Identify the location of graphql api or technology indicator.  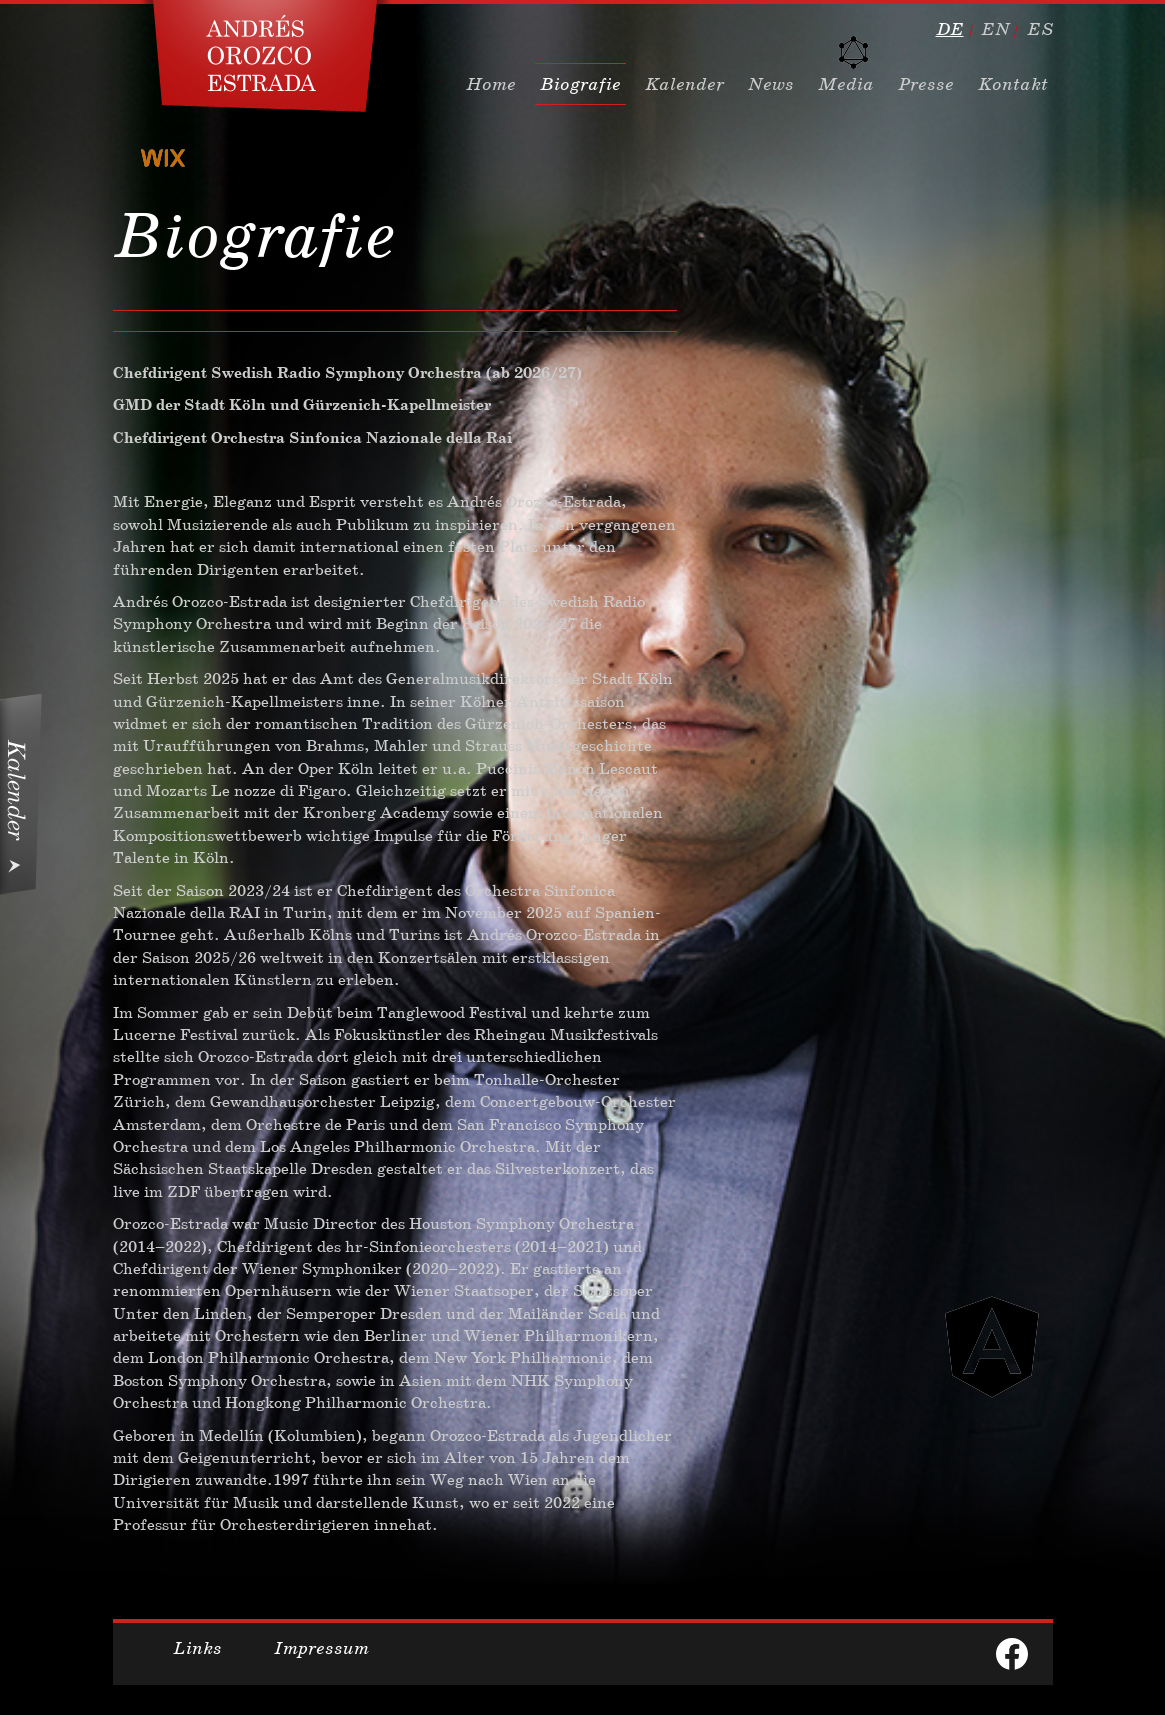
(853, 52).